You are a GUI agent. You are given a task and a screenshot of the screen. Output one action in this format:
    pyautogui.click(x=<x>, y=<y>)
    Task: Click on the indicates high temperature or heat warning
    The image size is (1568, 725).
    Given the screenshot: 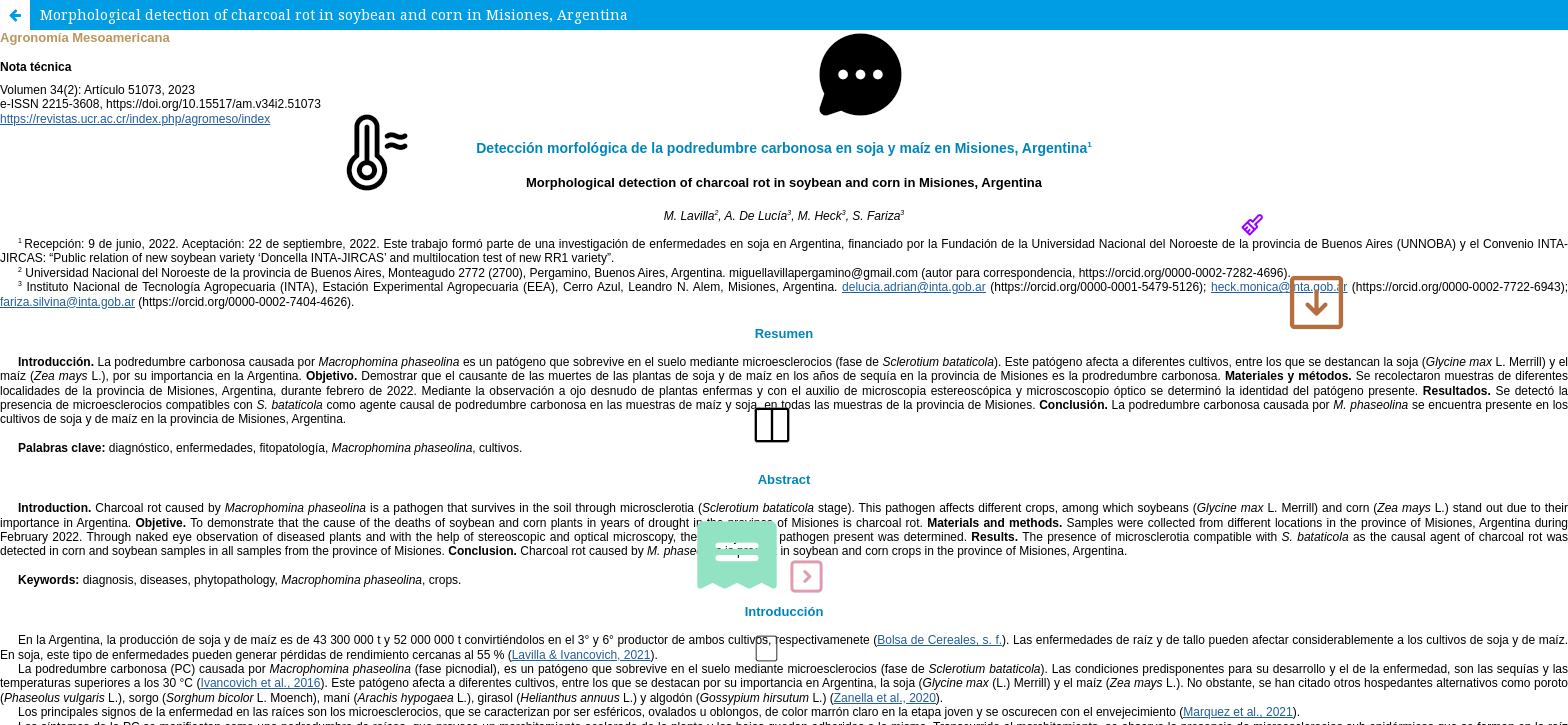 What is the action you would take?
    pyautogui.click(x=369, y=152)
    